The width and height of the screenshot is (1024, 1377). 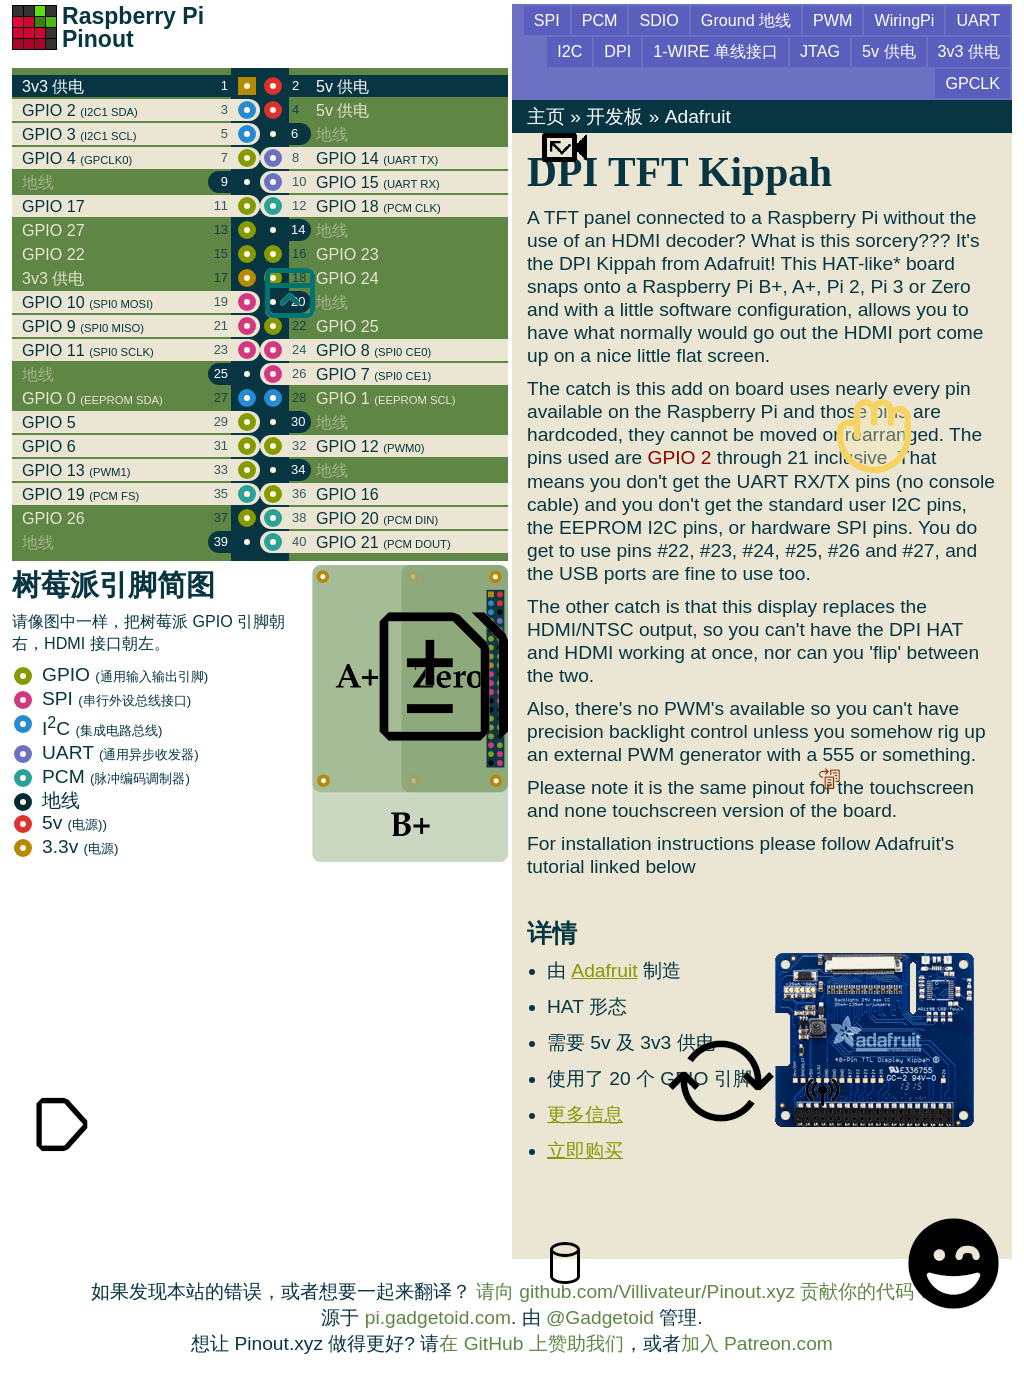 I want to click on compare multiple files or documents, so click(x=434, y=676).